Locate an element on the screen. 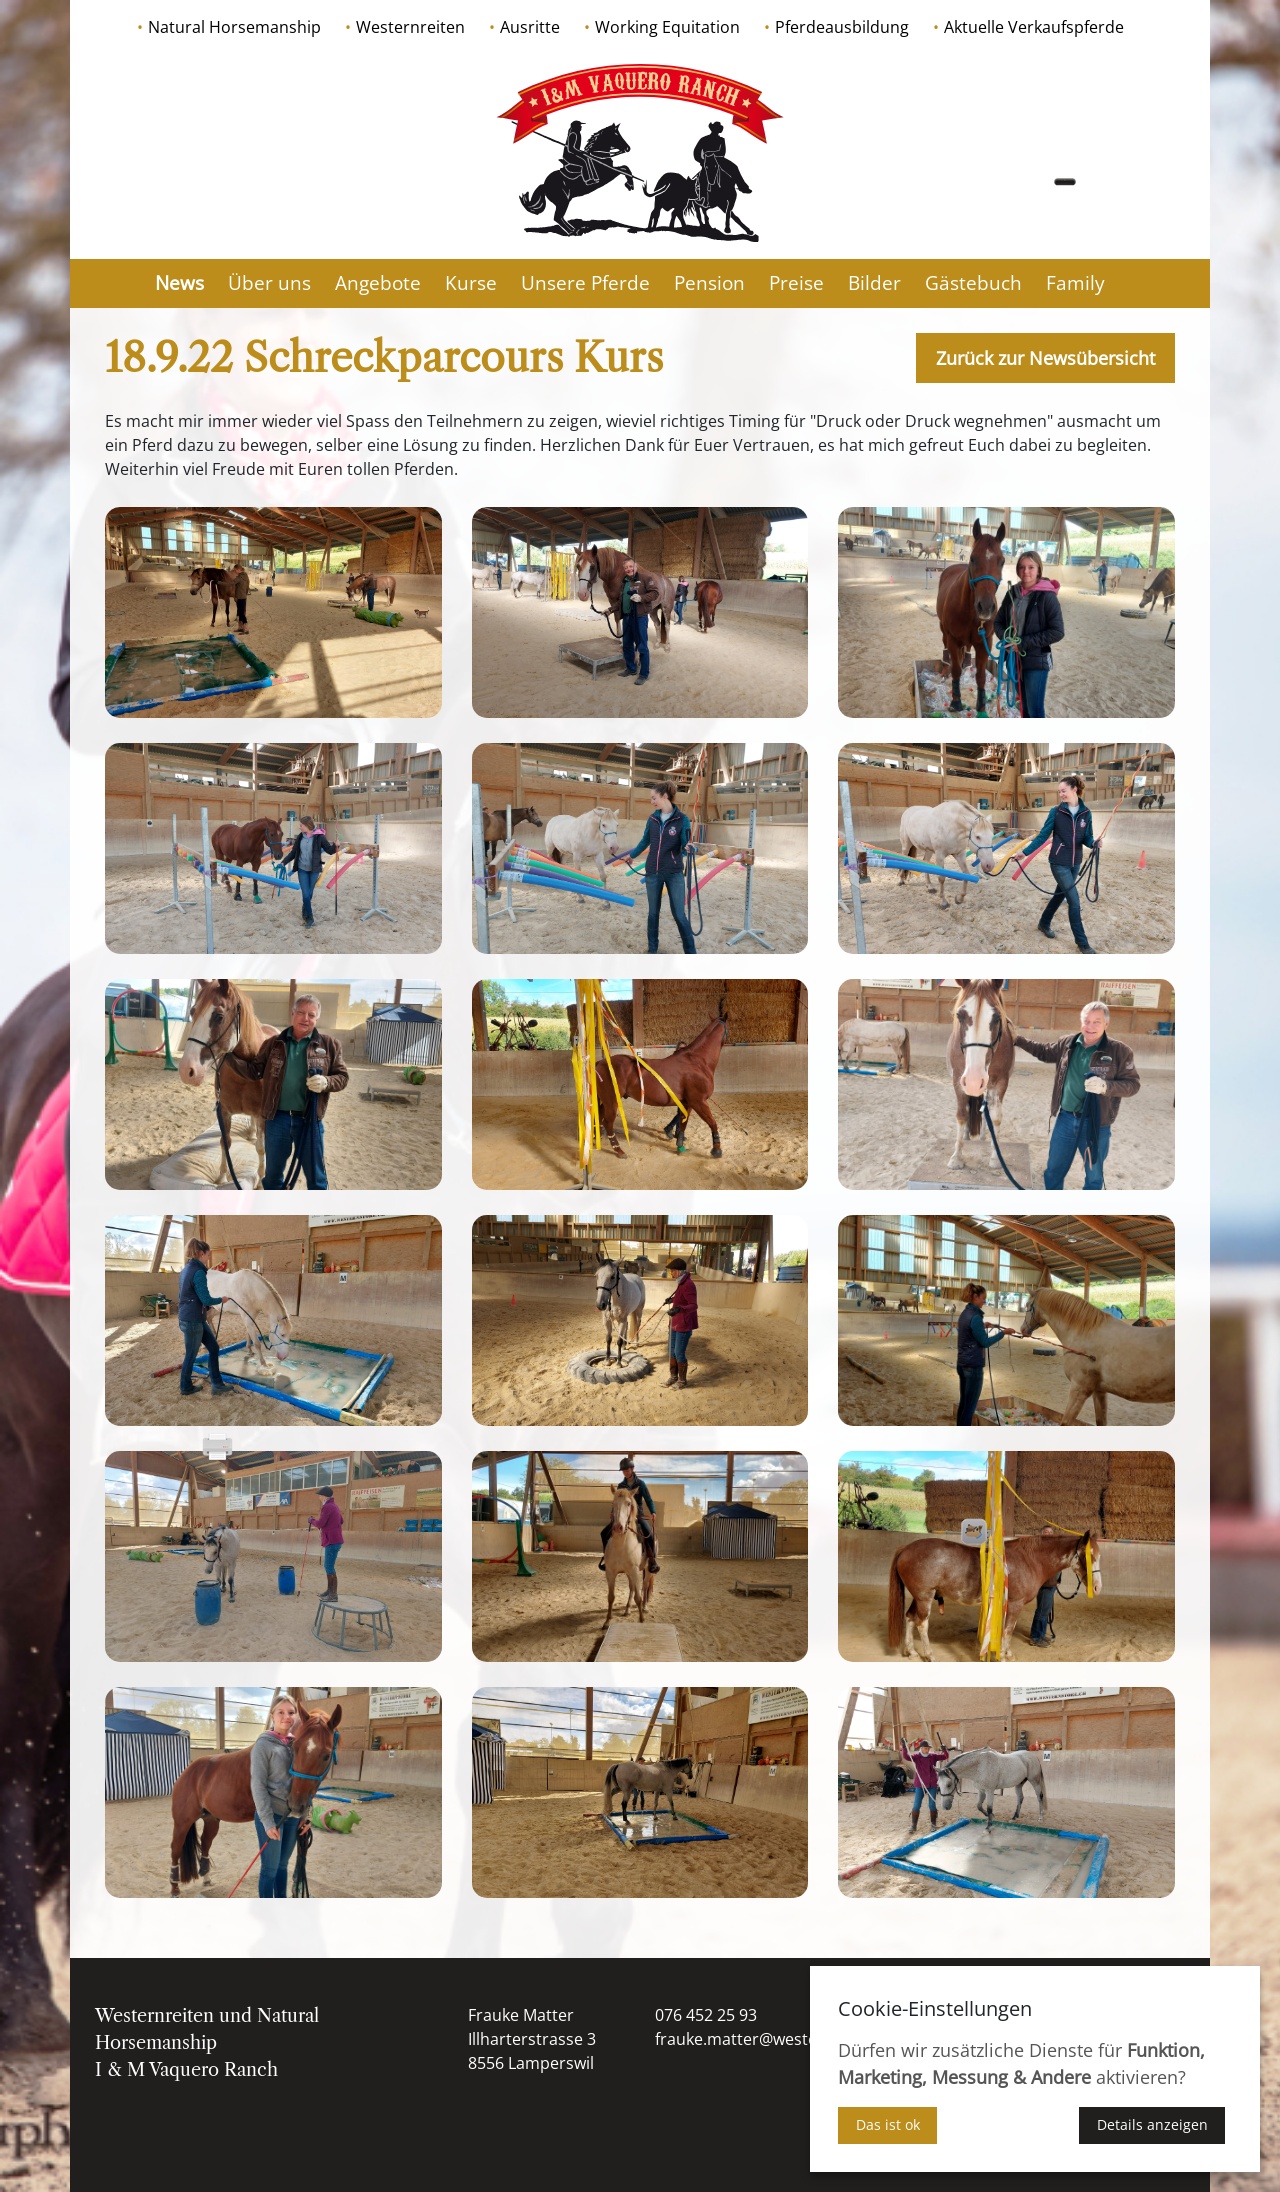  access printer settings and options is located at coordinates (217, 1446).